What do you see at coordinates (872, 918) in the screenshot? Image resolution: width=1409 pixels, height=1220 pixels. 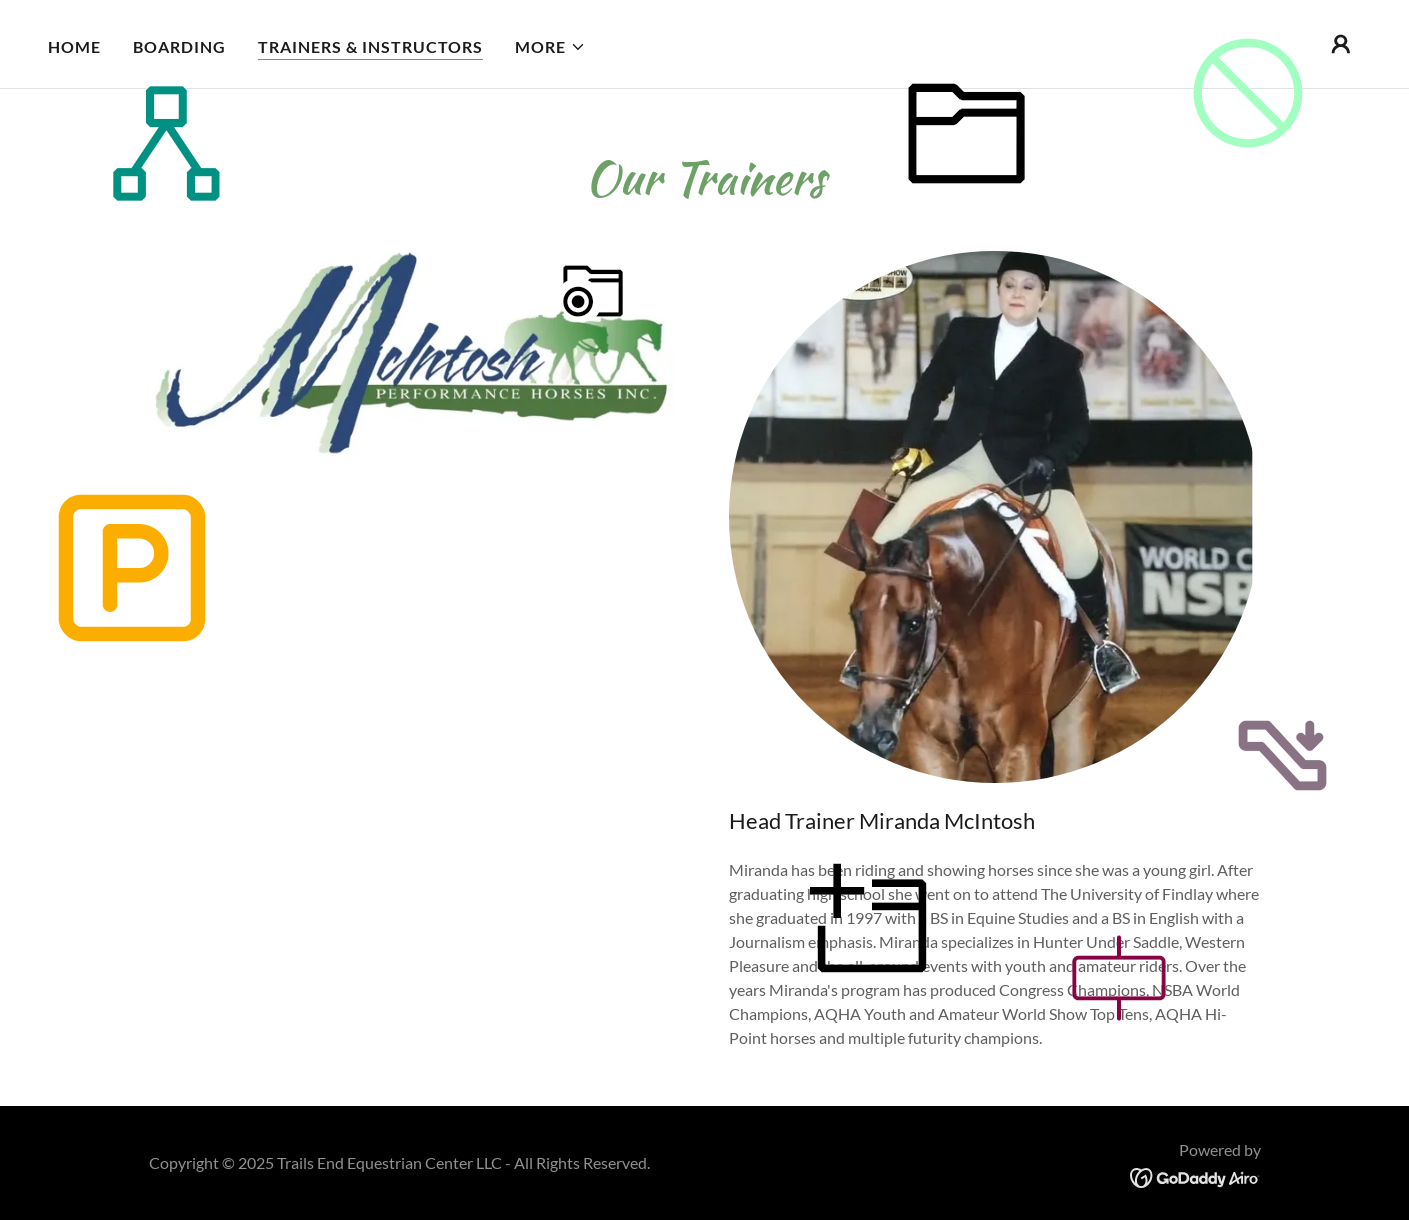 I see `open a new empty window` at bounding box center [872, 918].